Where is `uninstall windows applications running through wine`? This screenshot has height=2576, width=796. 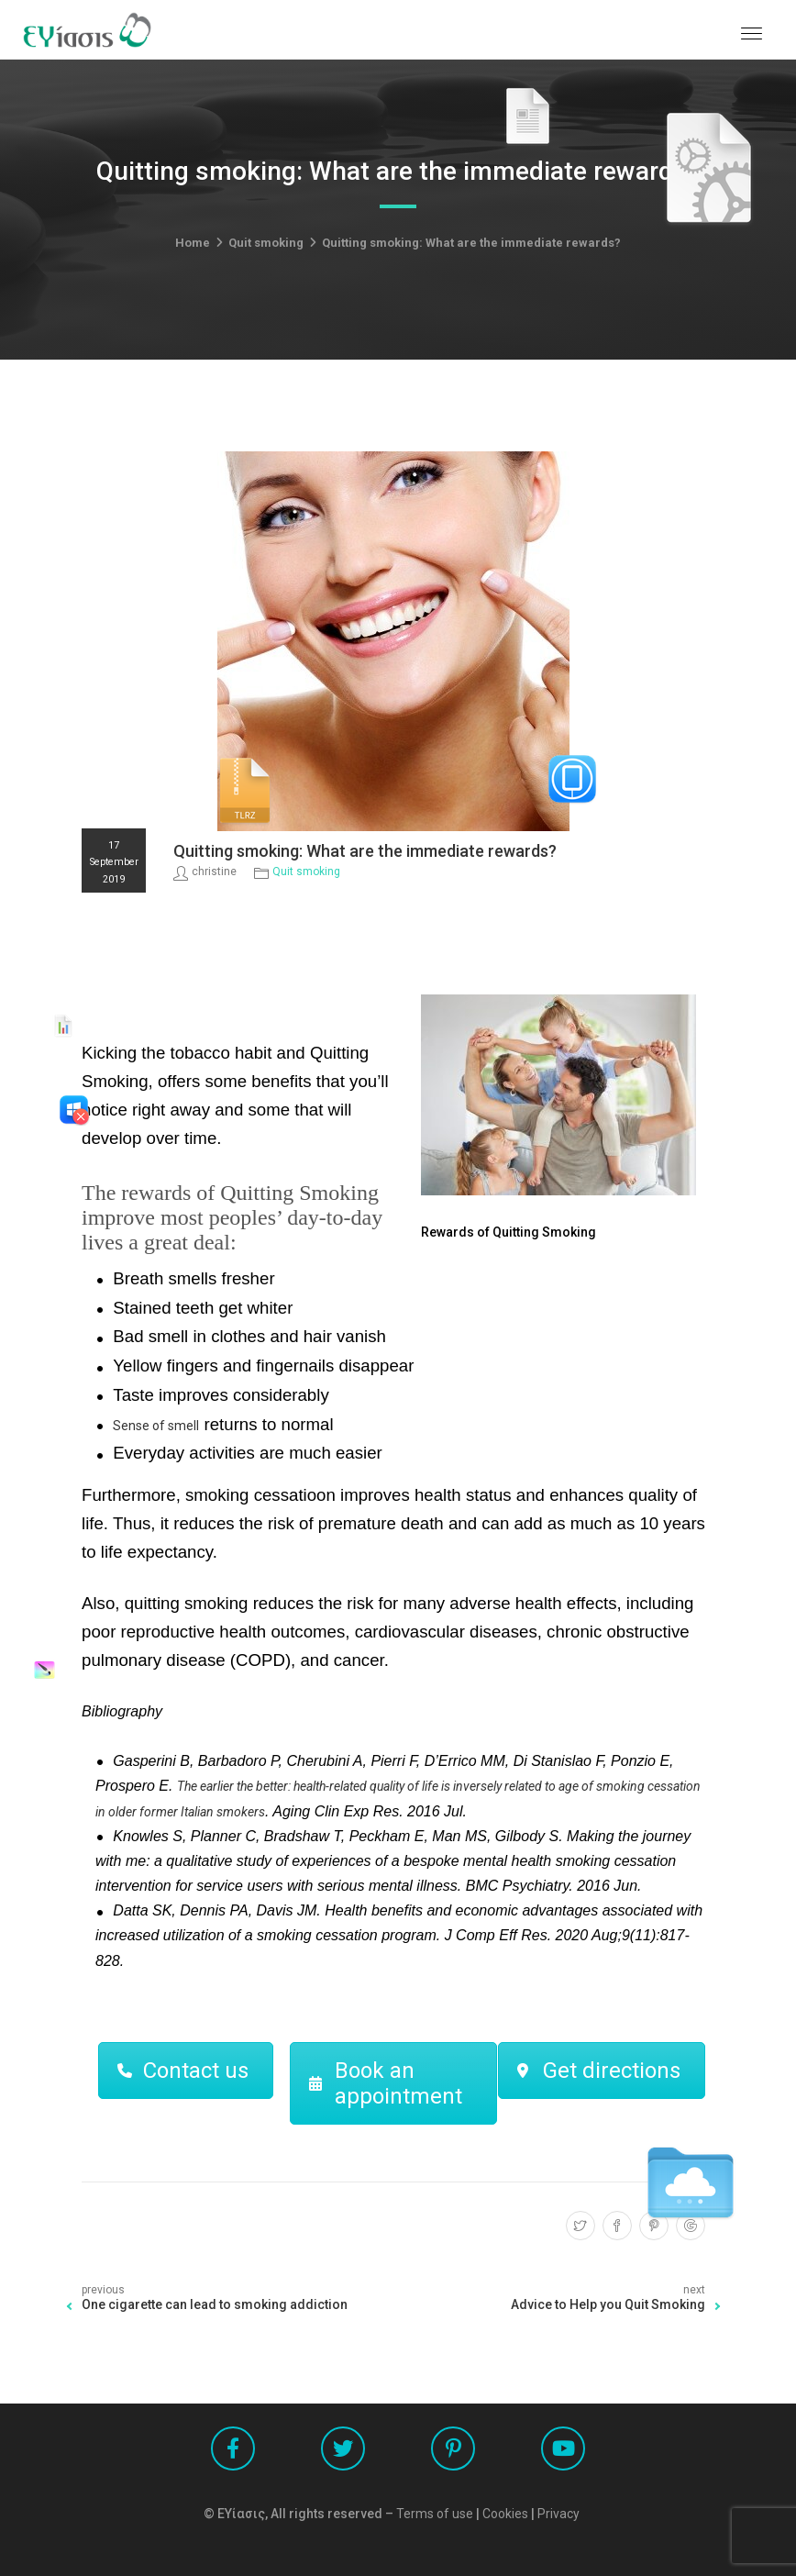
uninstall windows applications running through wine is located at coordinates (73, 1109).